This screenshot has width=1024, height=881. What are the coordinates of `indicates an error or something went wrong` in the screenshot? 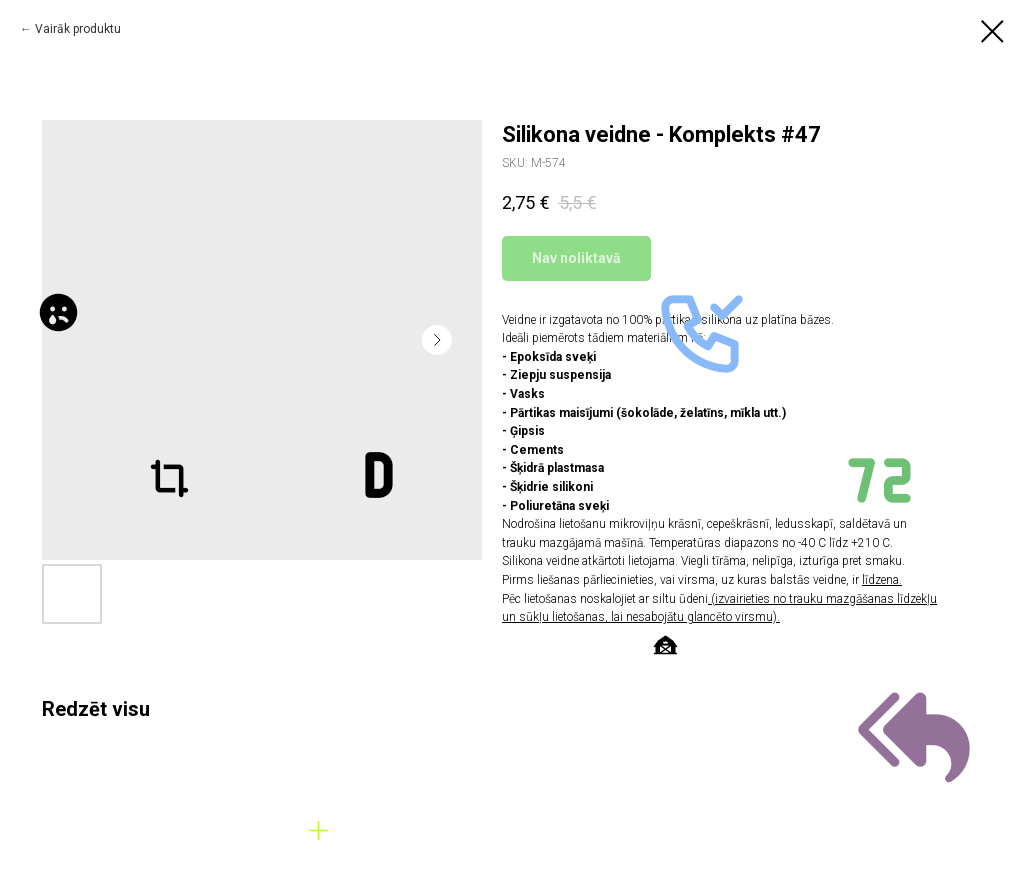 It's located at (58, 312).